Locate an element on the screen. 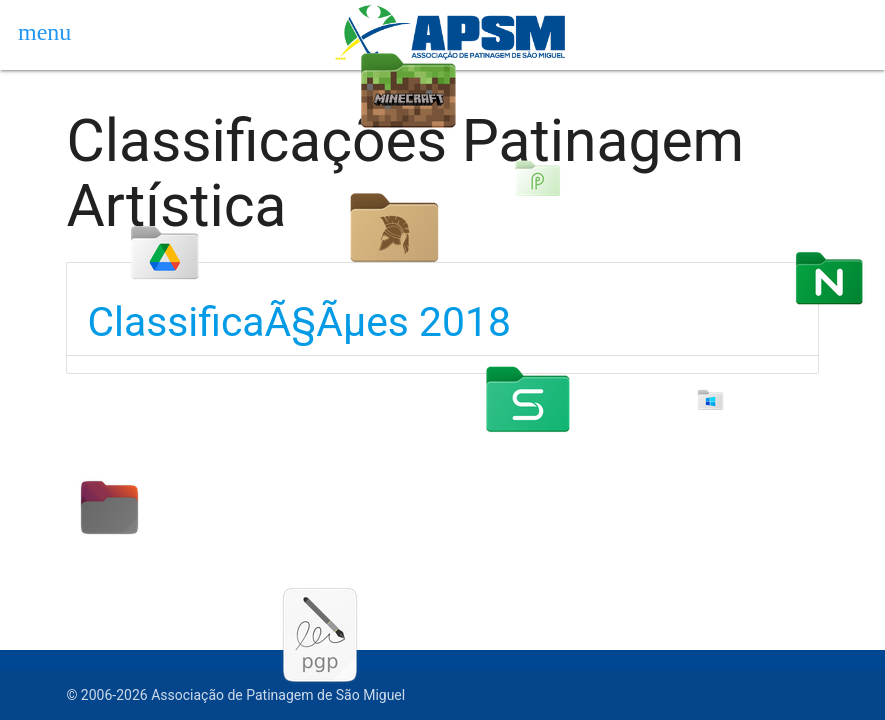  open google drive folder is located at coordinates (164, 254).